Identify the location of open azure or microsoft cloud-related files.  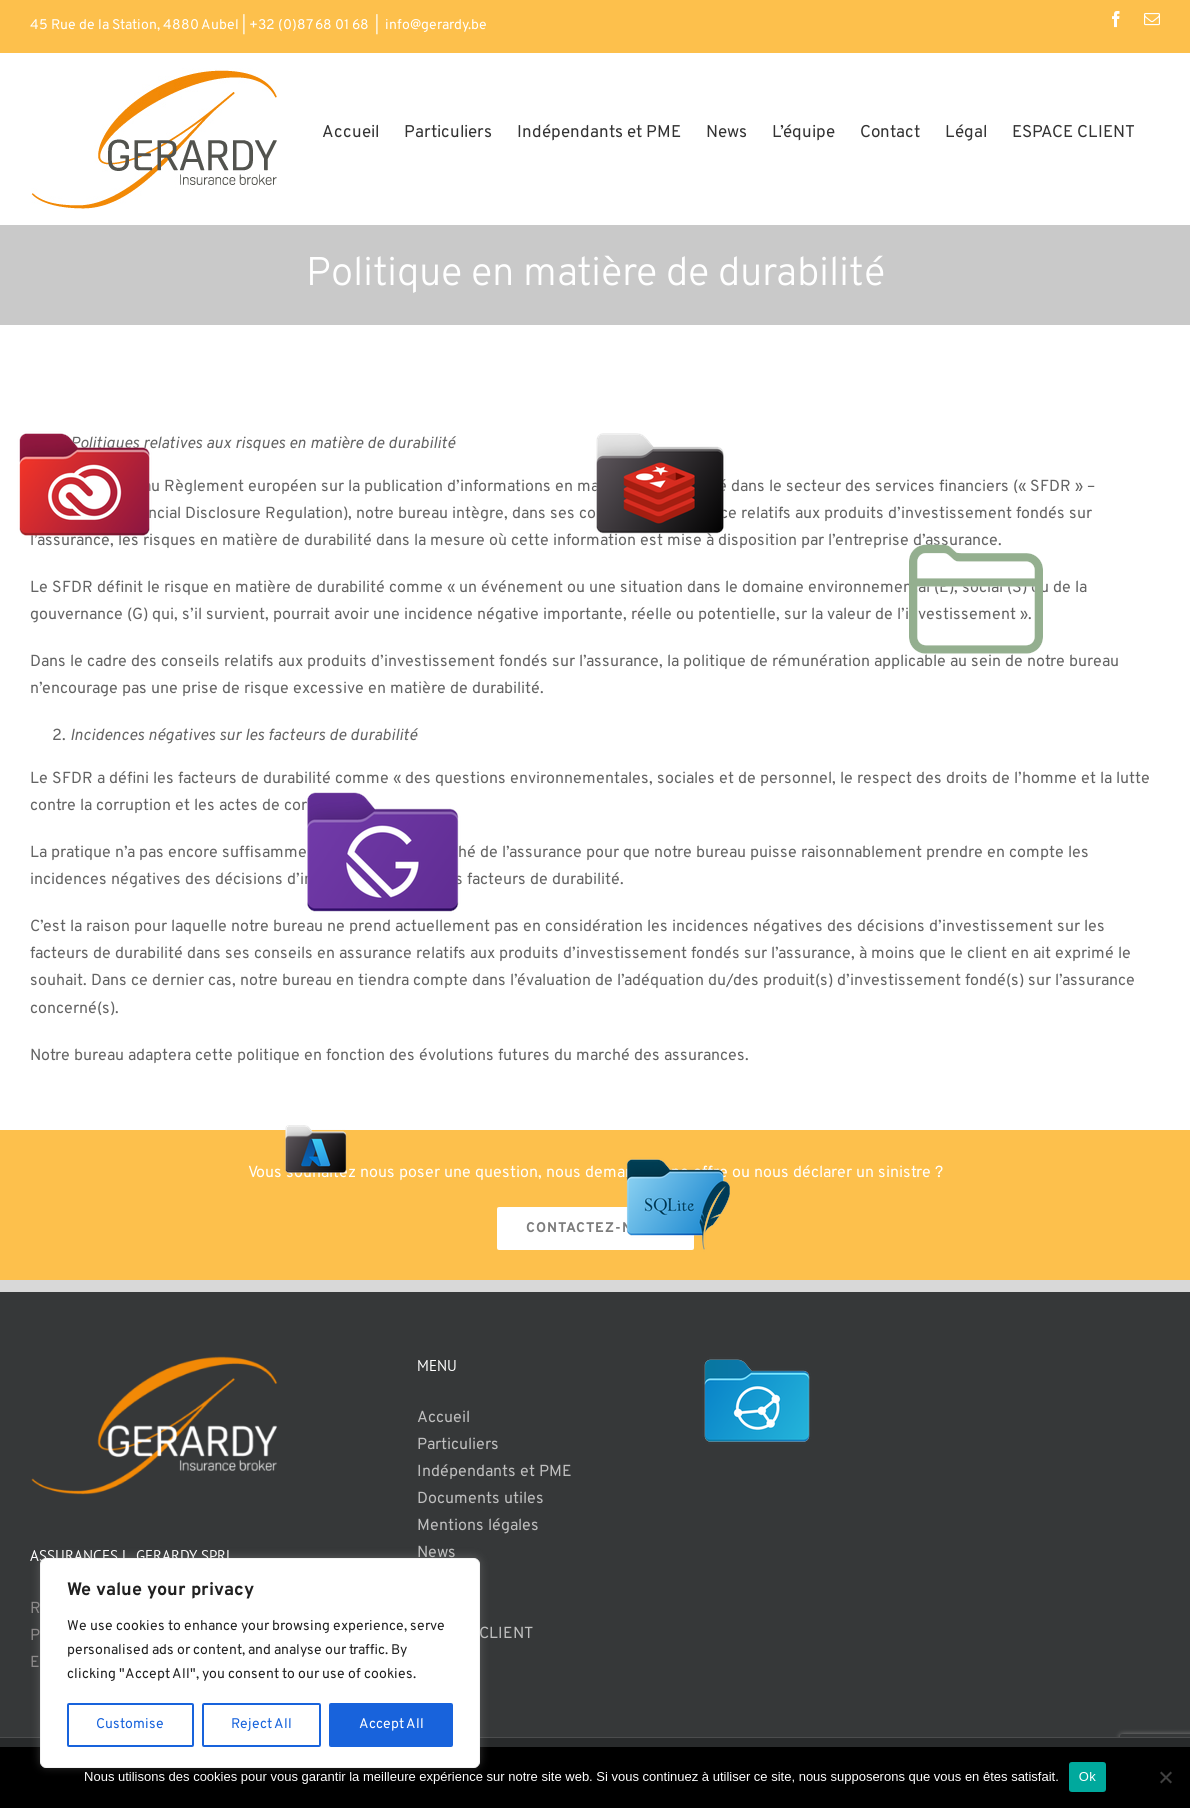
(315, 1150).